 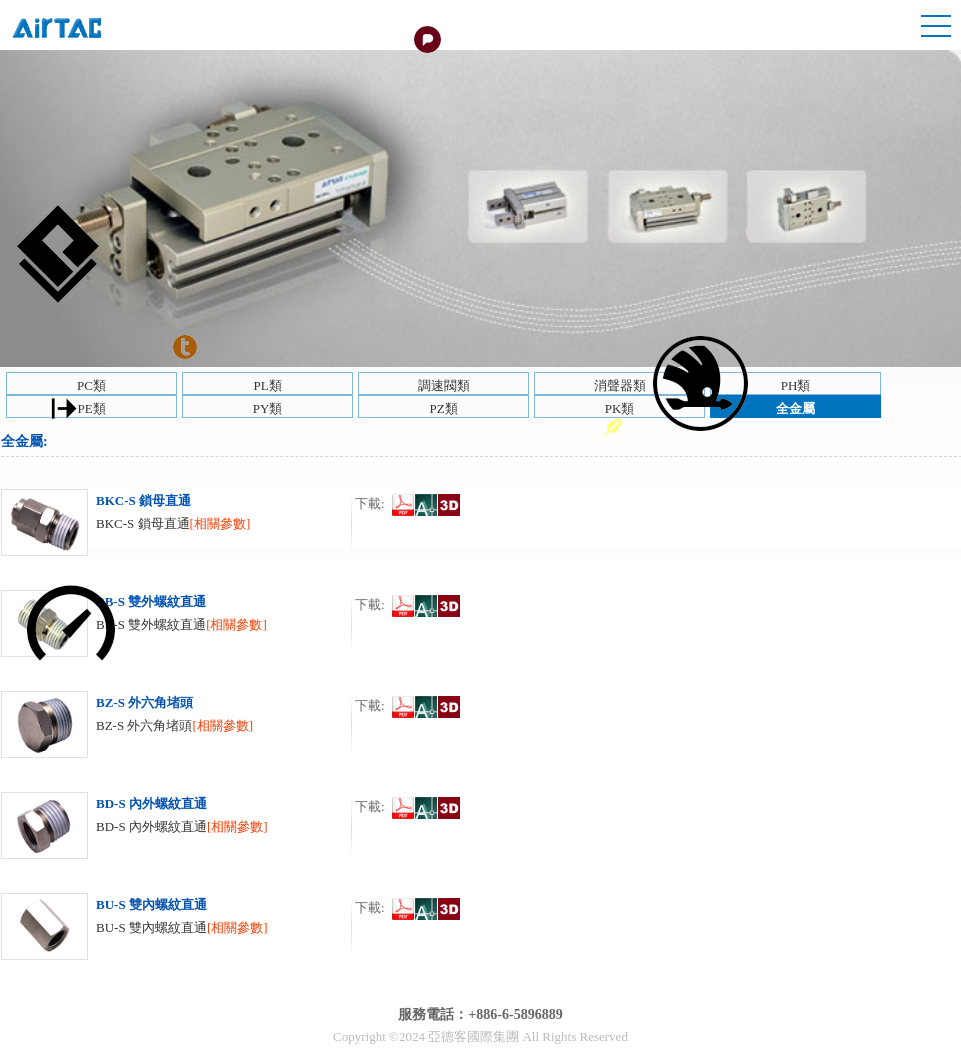 I want to click on open the Pixelfed app, so click(x=427, y=39).